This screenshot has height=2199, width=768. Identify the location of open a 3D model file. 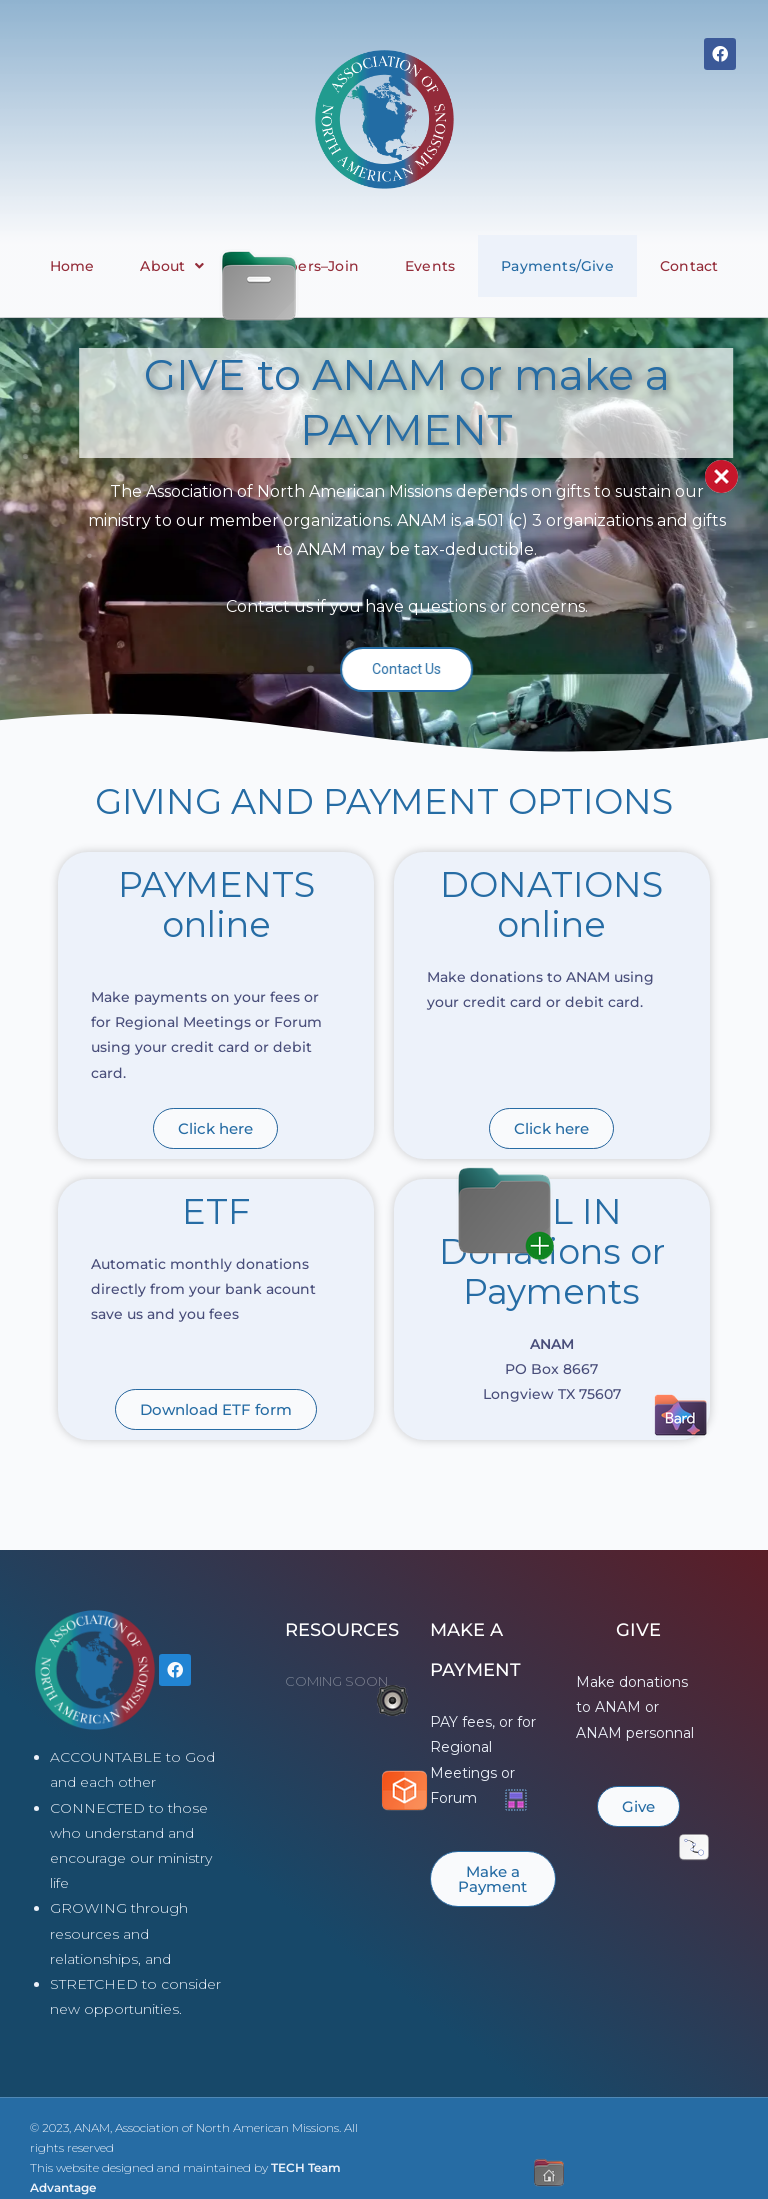
(404, 1789).